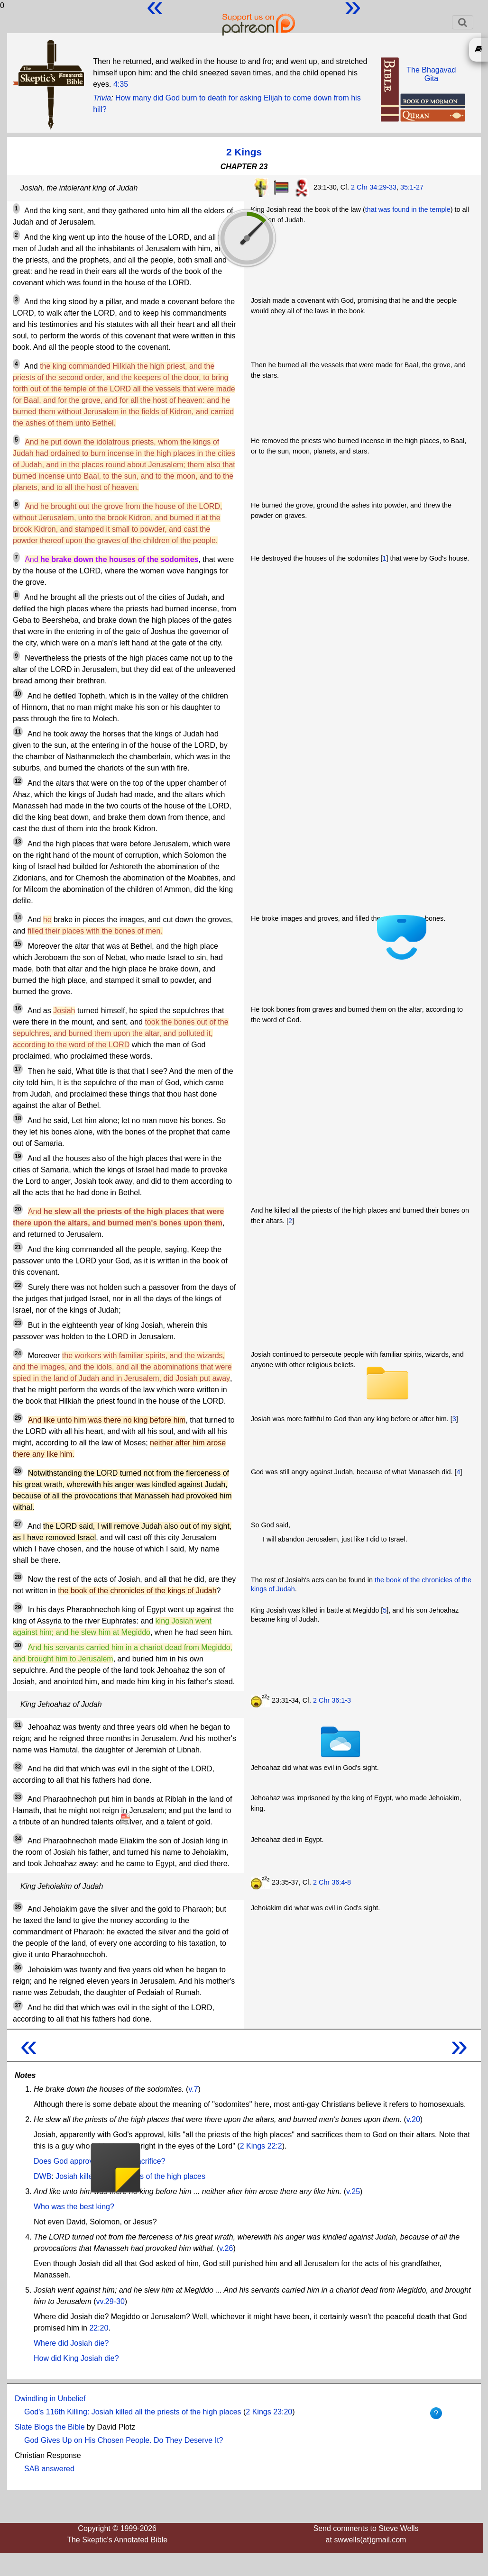 This screenshot has width=488, height=2576. What do you see at coordinates (247, 238) in the screenshot?
I see `open sysprof system profiler` at bounding box center [247, 238].